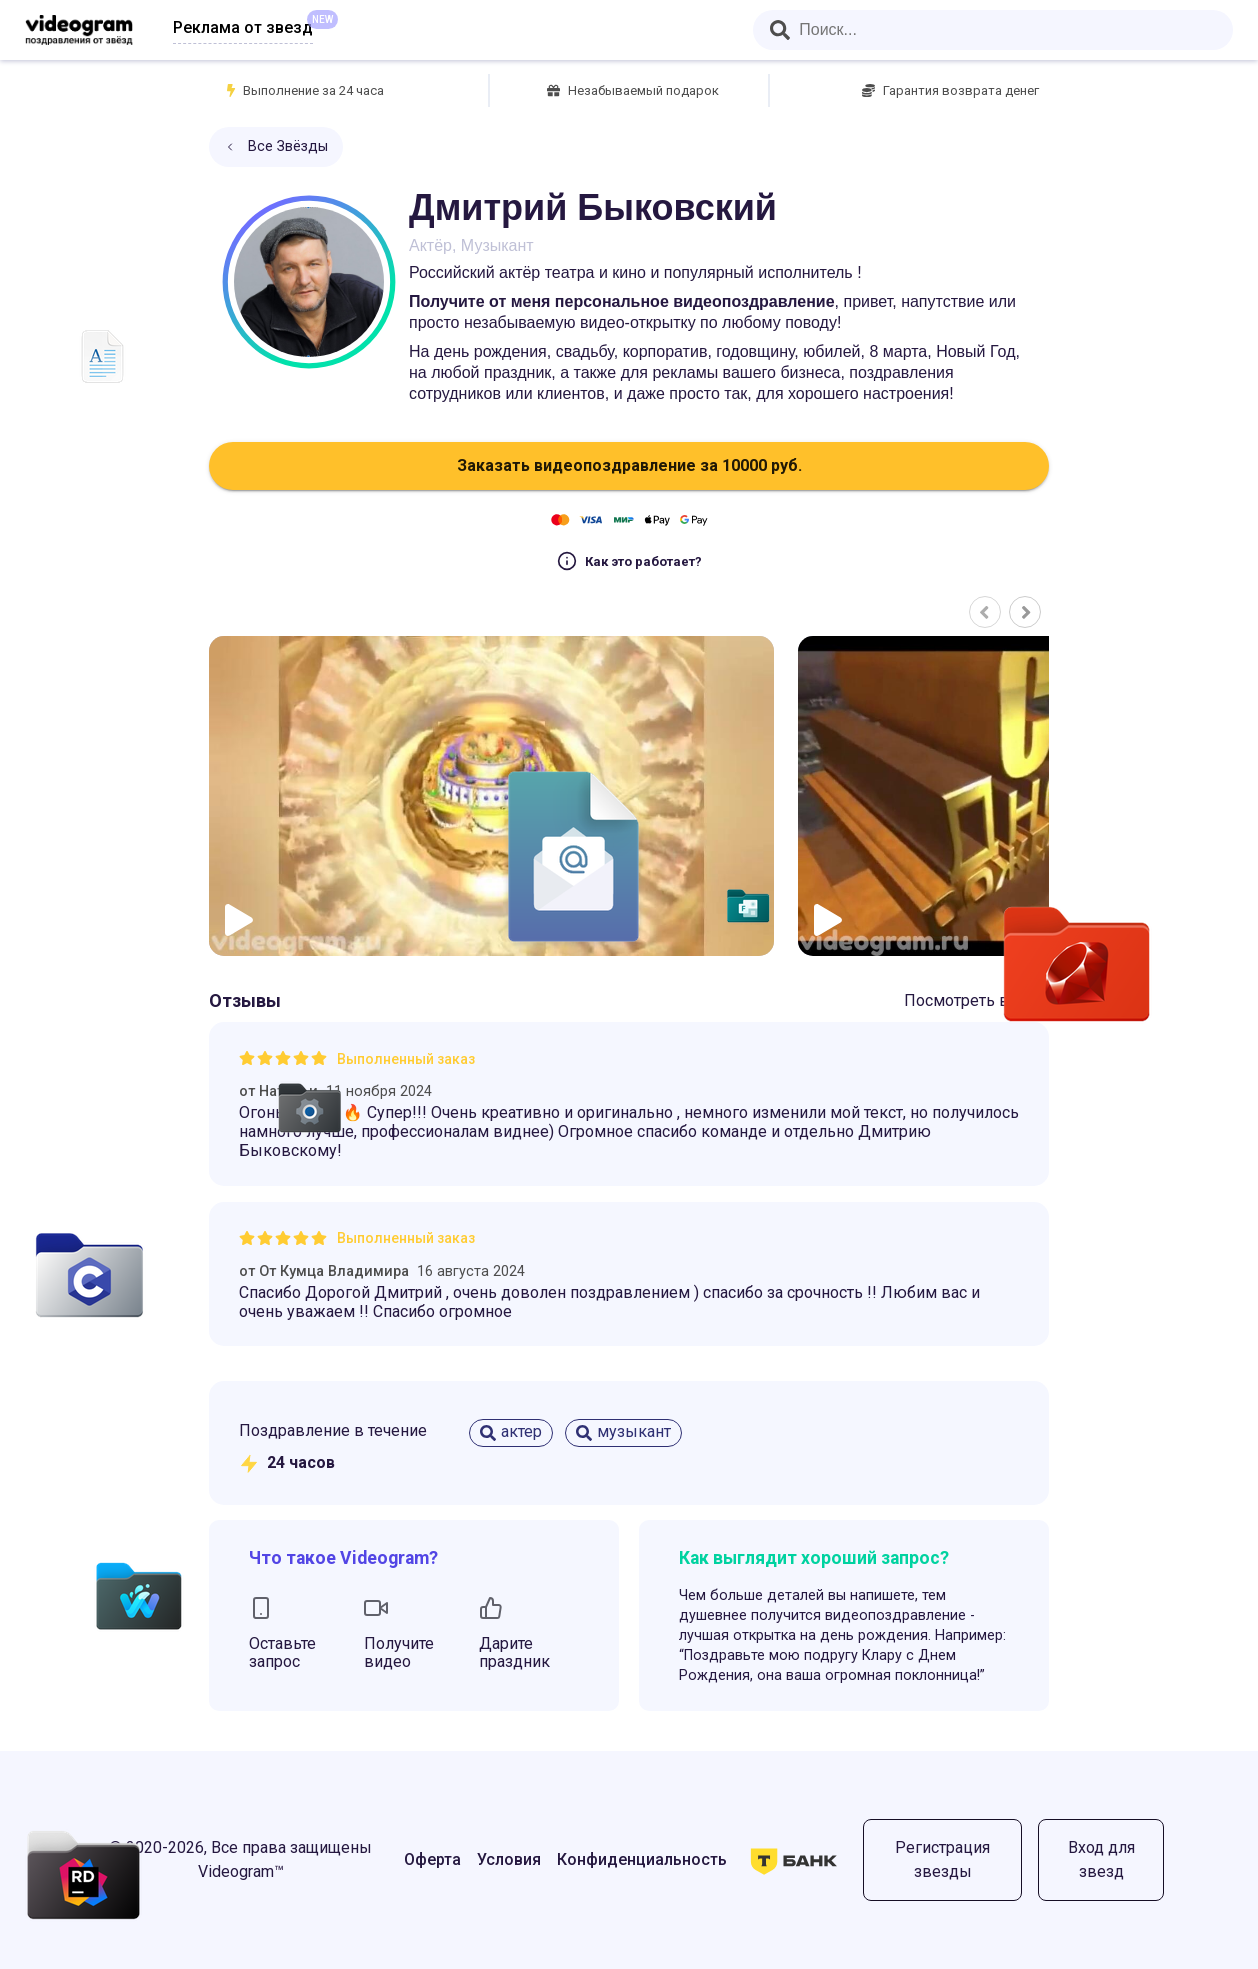 This screenshot has height=1969, width=1258. Describe the element at coordinates (138, 1598) in the screenshot. I see `open waterfox browser files folder` at that location.